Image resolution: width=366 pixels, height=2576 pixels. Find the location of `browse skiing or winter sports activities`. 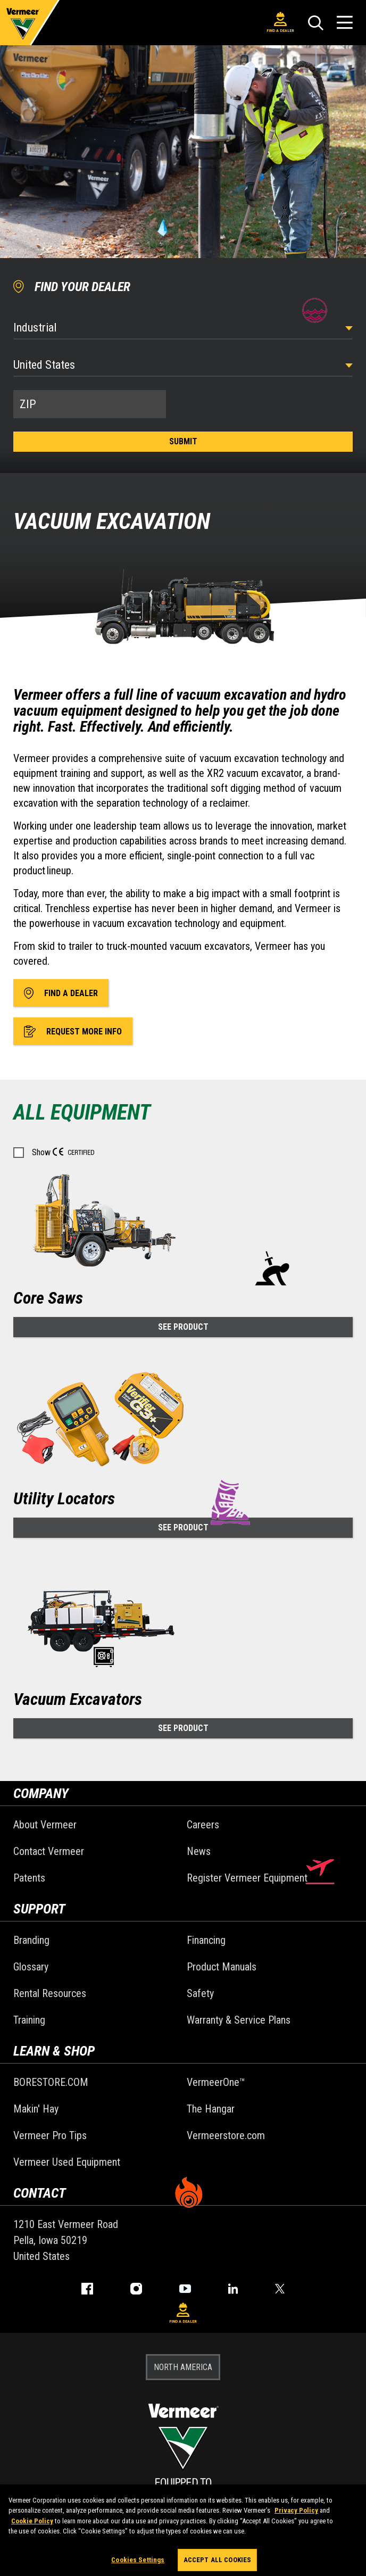

browse skiing or winter sports activities is located at coordinates (287, 212).